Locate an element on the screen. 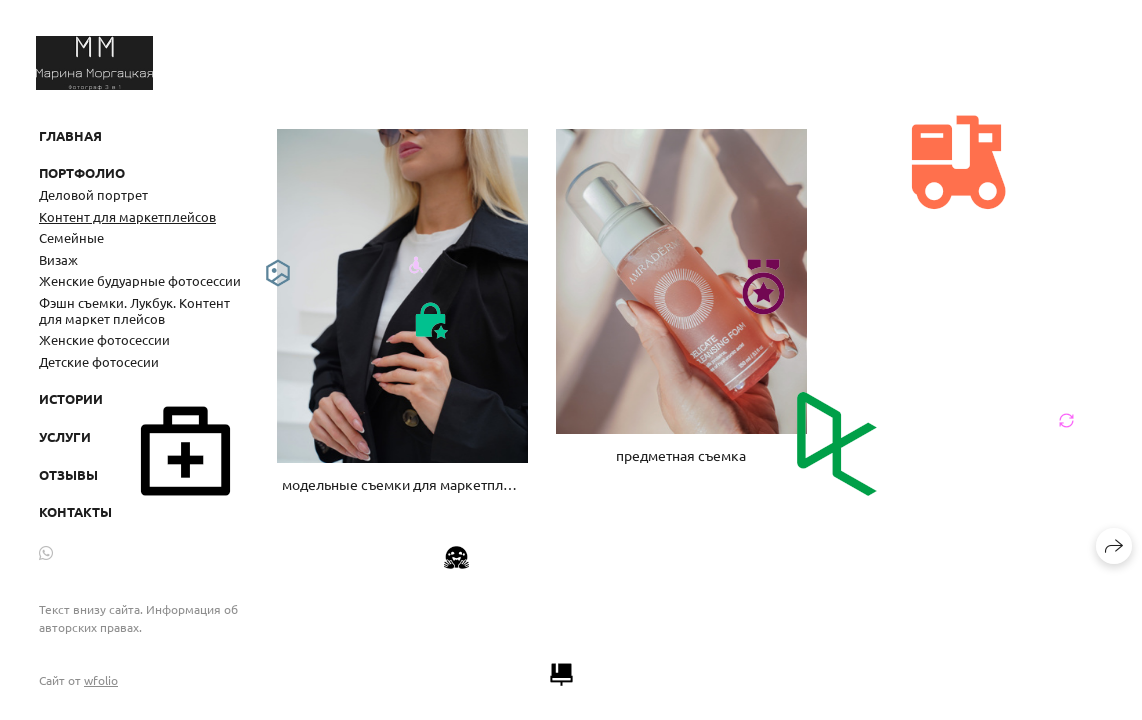 The image size is (1142, 720). open the DataCamp app is located at coordinates (837, 444).